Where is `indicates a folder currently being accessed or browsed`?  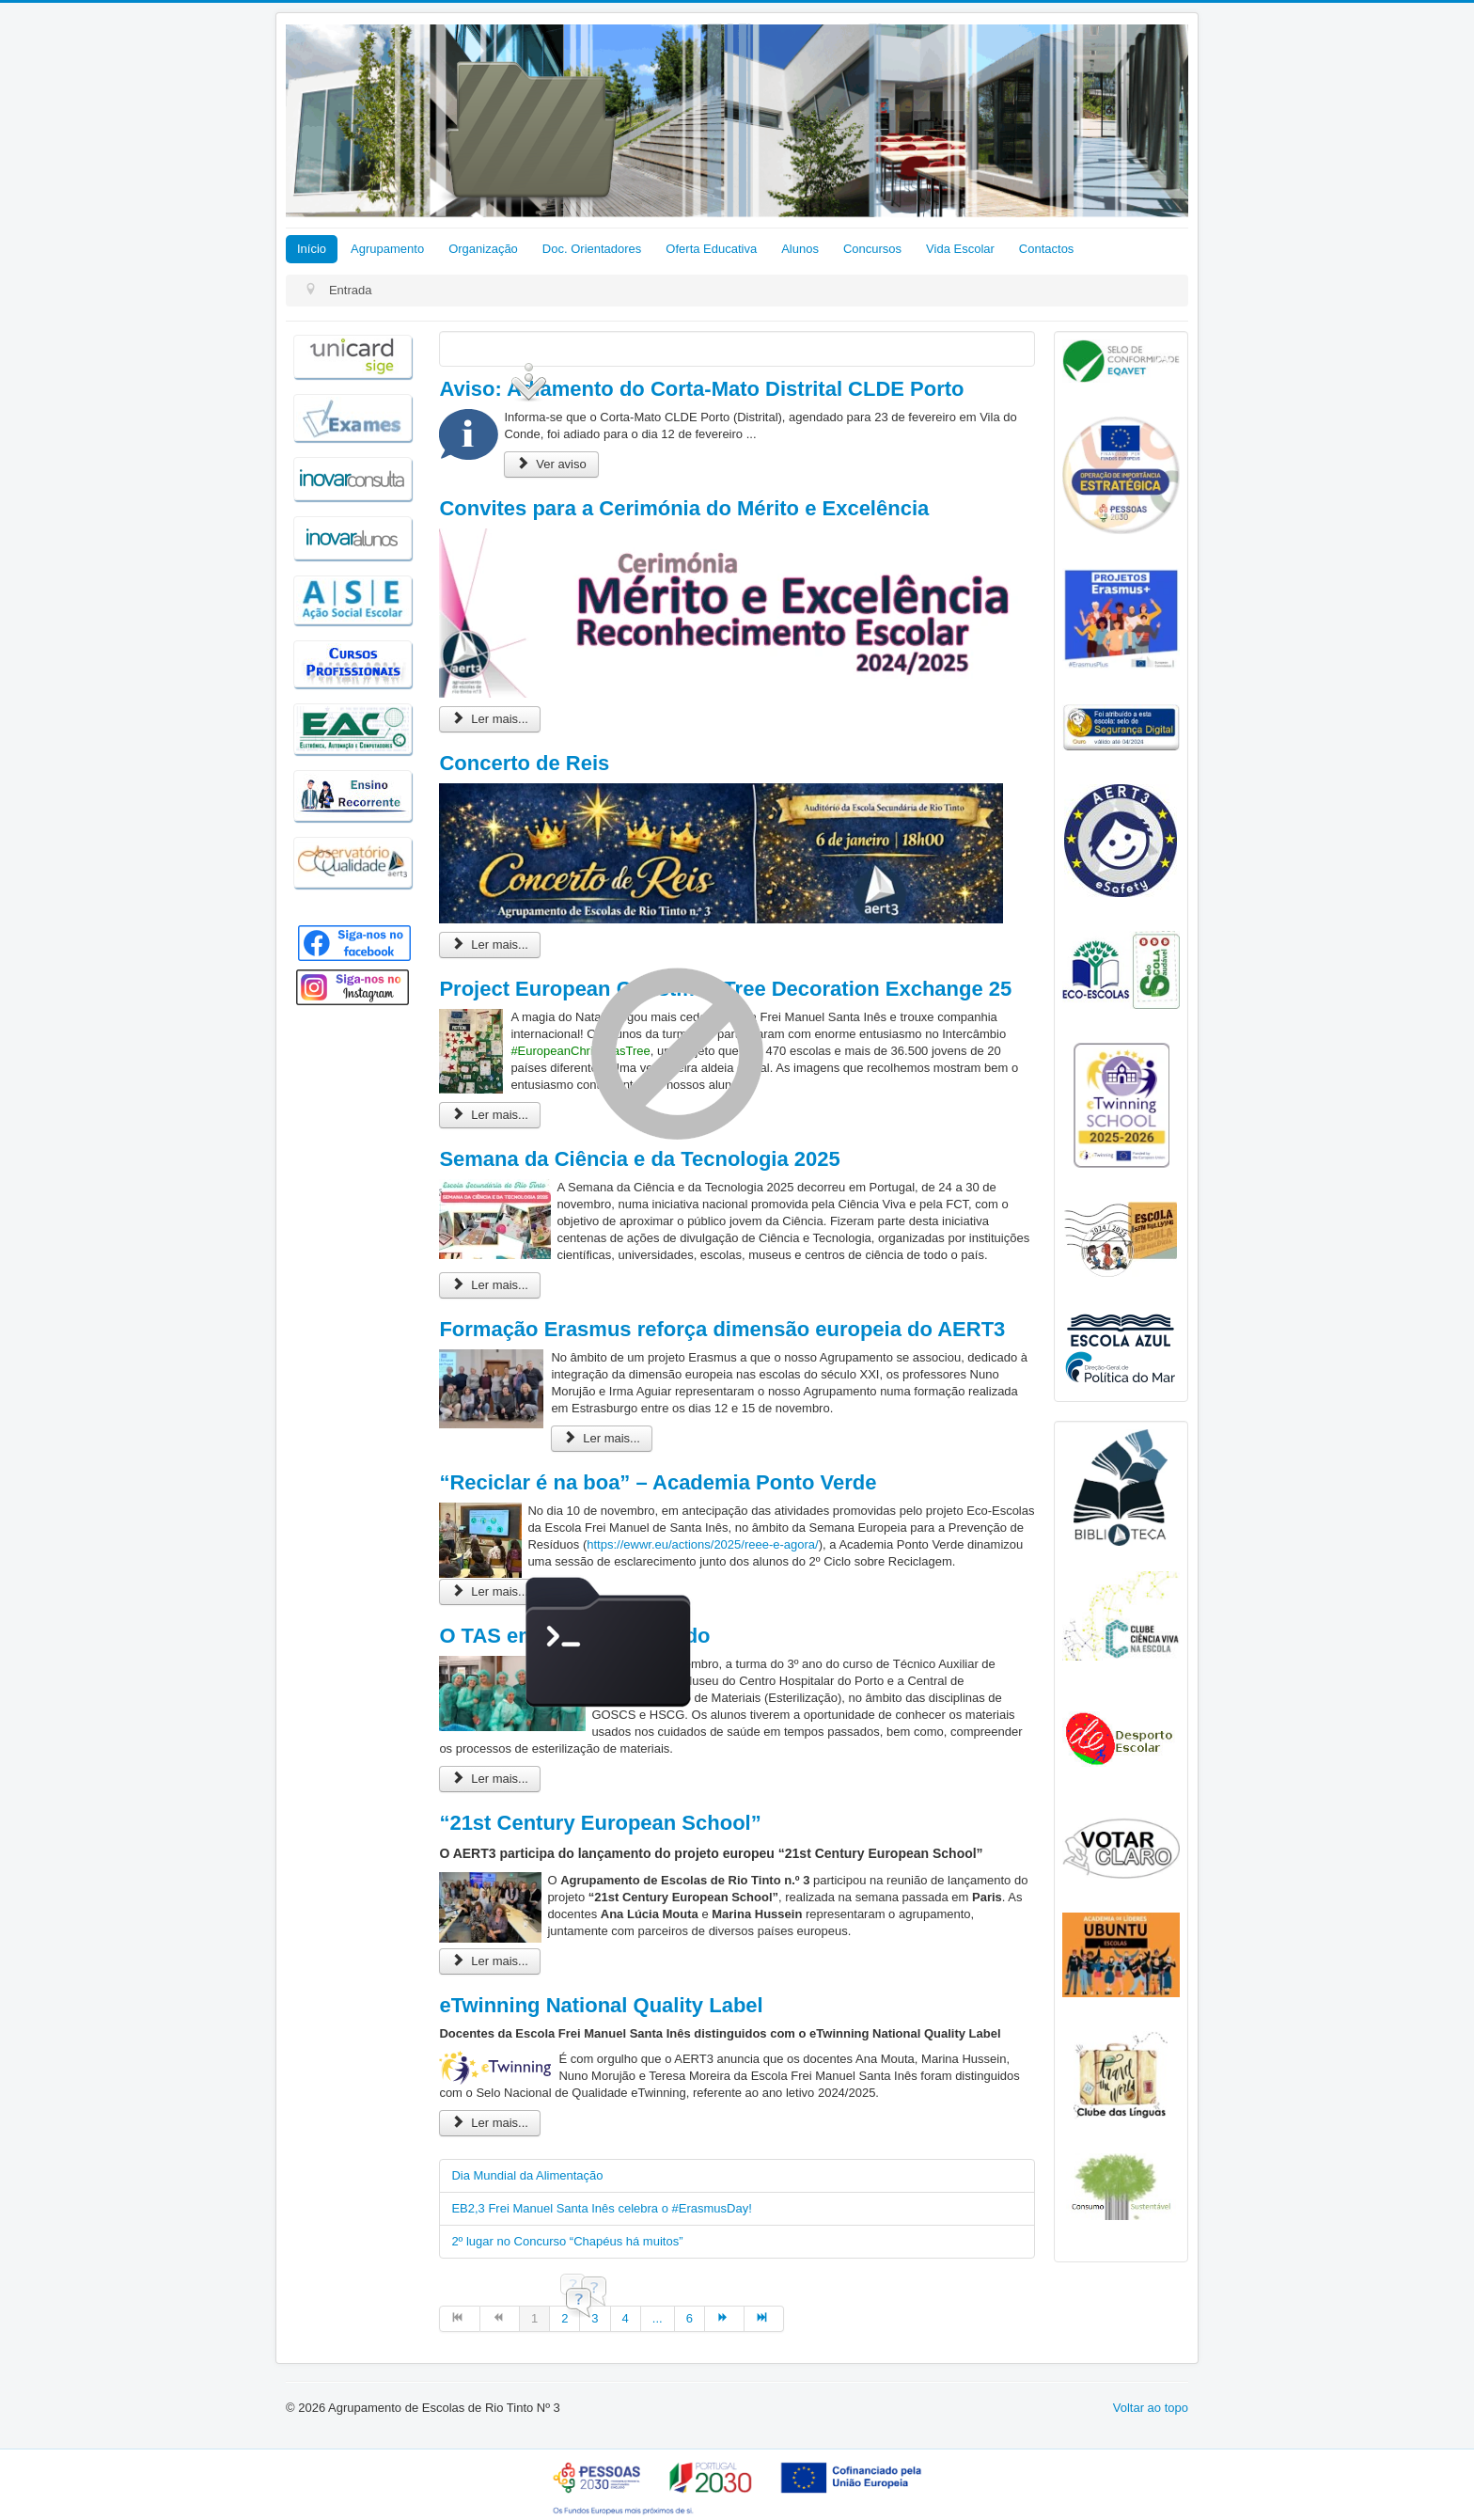
indicates a folder currently being accessed or browsed is located at coordinates (531, 138).